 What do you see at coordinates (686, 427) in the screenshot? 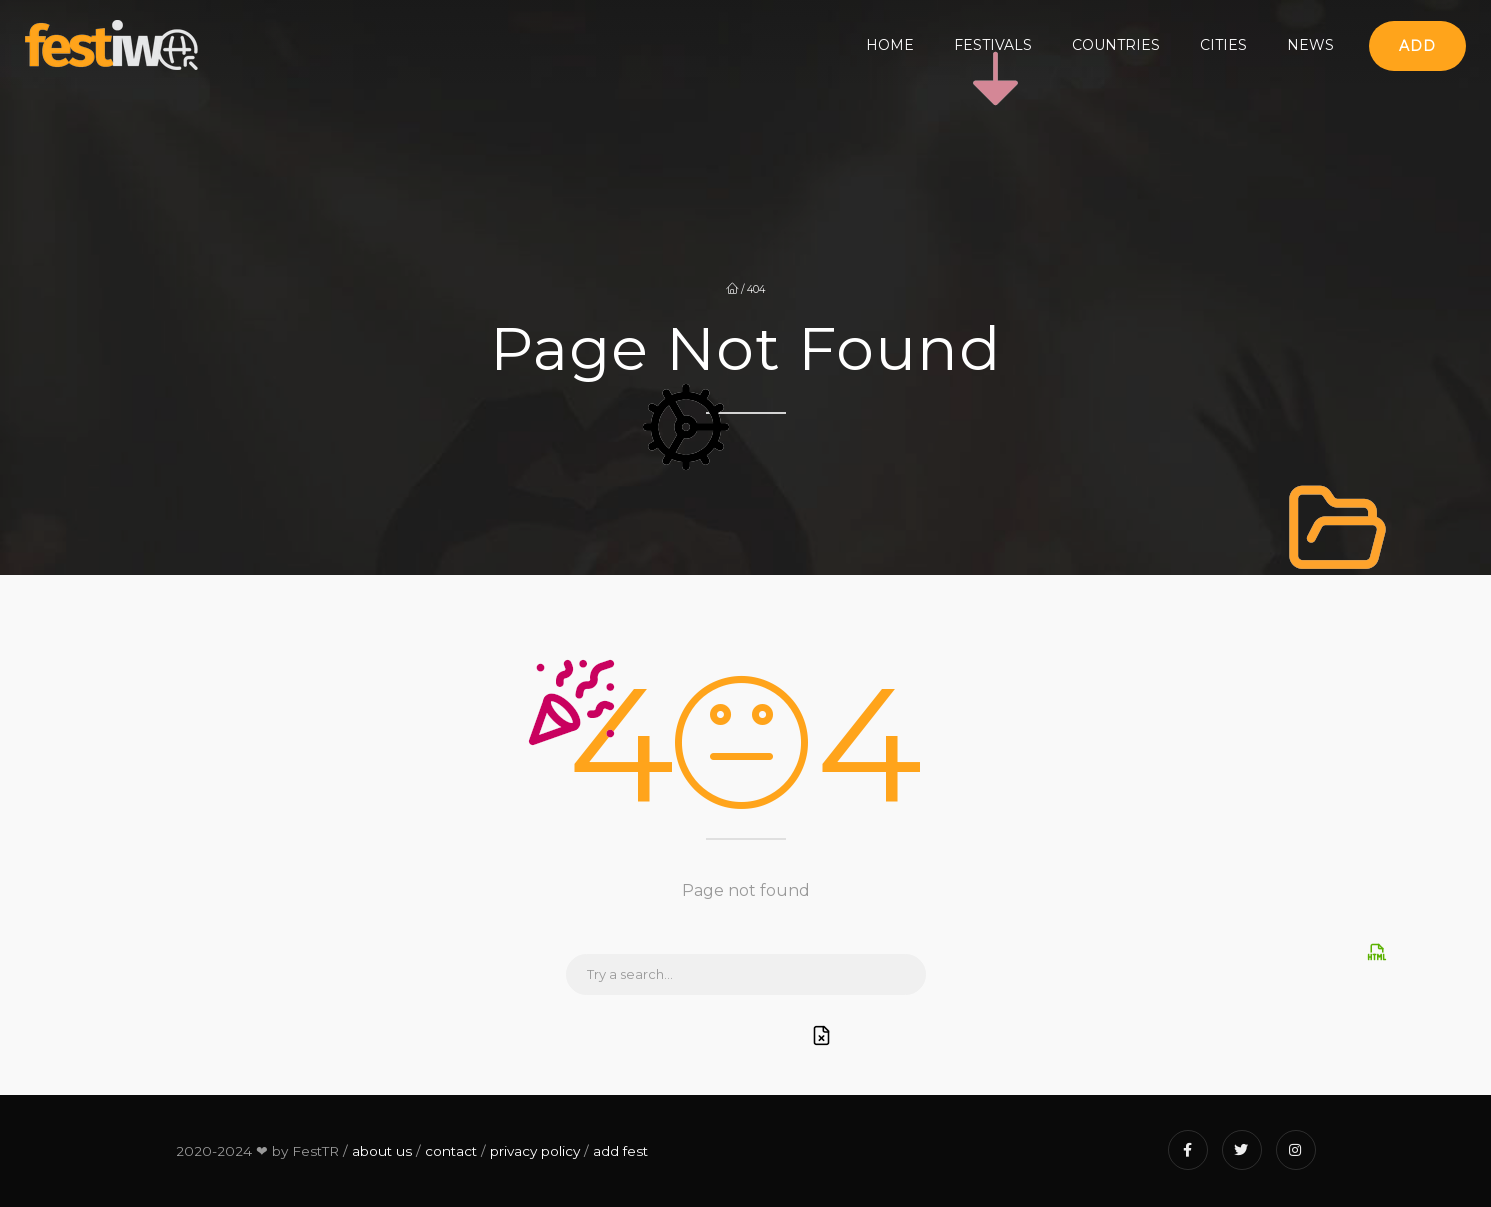
I see `access settings or preferences` at bounding box center [686, 427].